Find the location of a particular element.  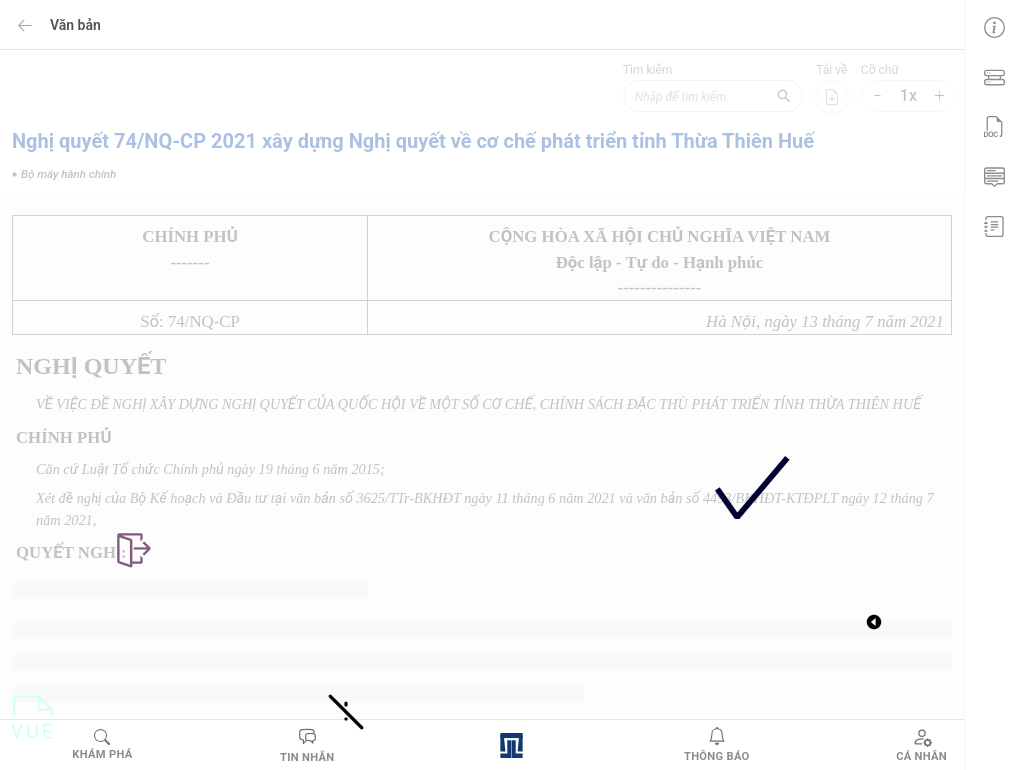

vue.js file type indicator is located at coordinates (33, 719).